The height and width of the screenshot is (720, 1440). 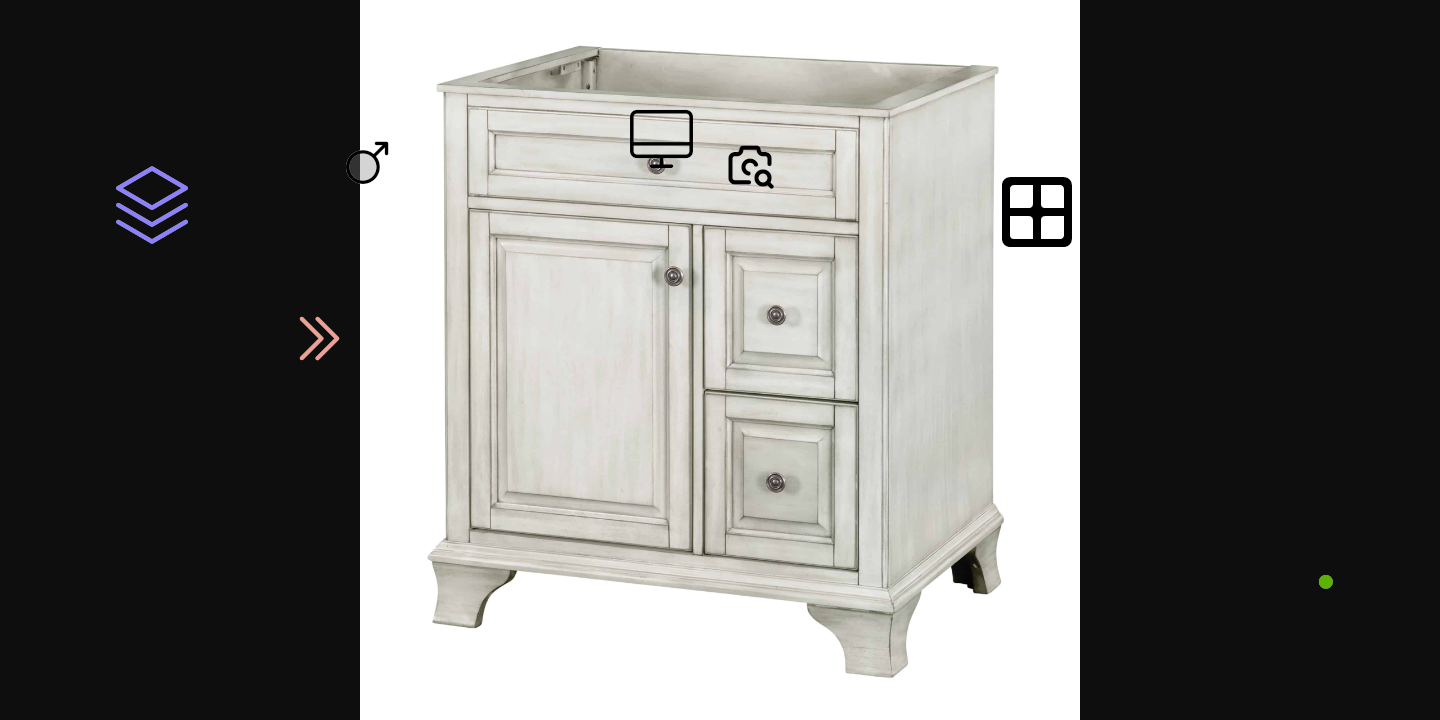 What do you see at coordinates (750, 165) in the screenshot?
I see `search photos or images` at bounding box center [750, 165].